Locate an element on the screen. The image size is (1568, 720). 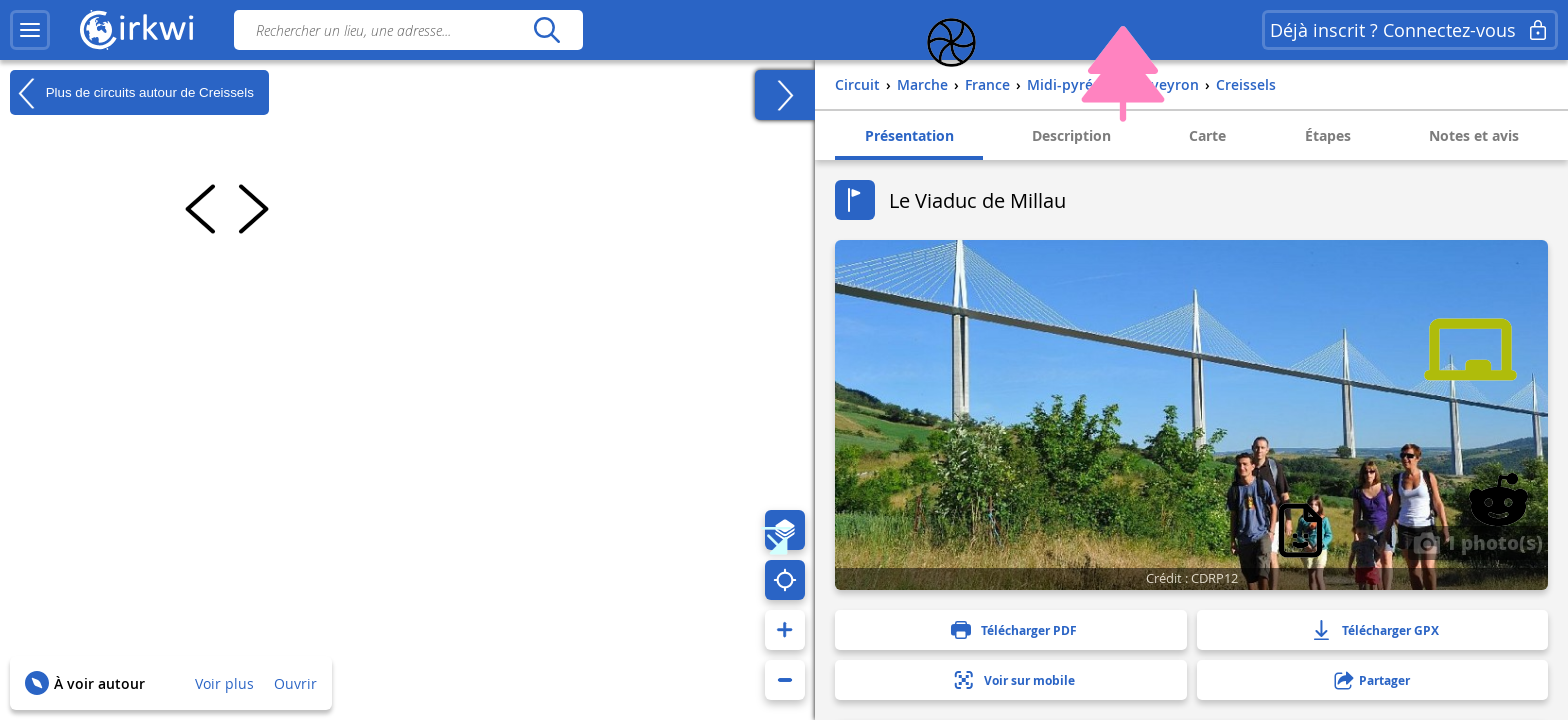
access classroom or educational content is located at coordinates (1470, 349).